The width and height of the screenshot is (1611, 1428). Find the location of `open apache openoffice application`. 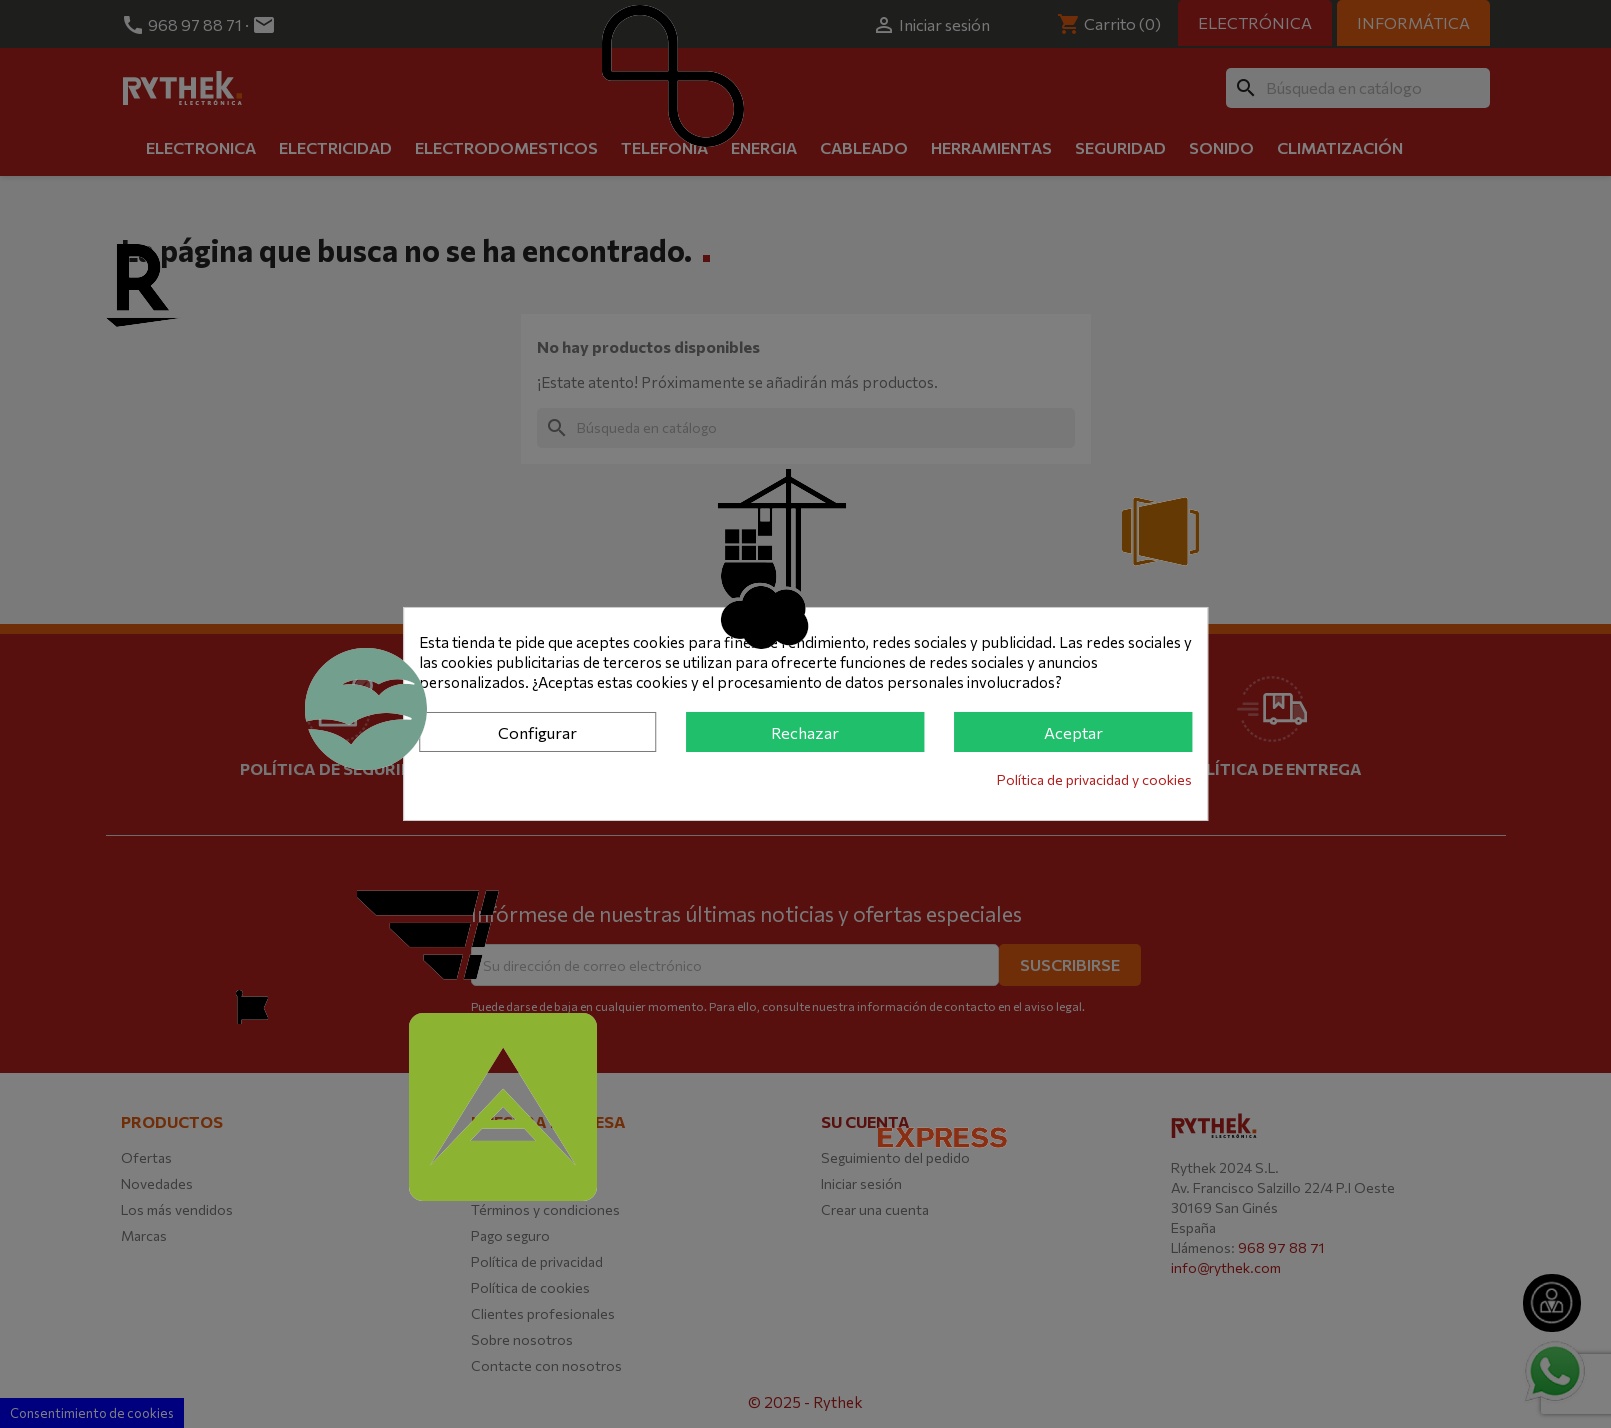

open apache openoffice application is located at coordinates (366, 709).